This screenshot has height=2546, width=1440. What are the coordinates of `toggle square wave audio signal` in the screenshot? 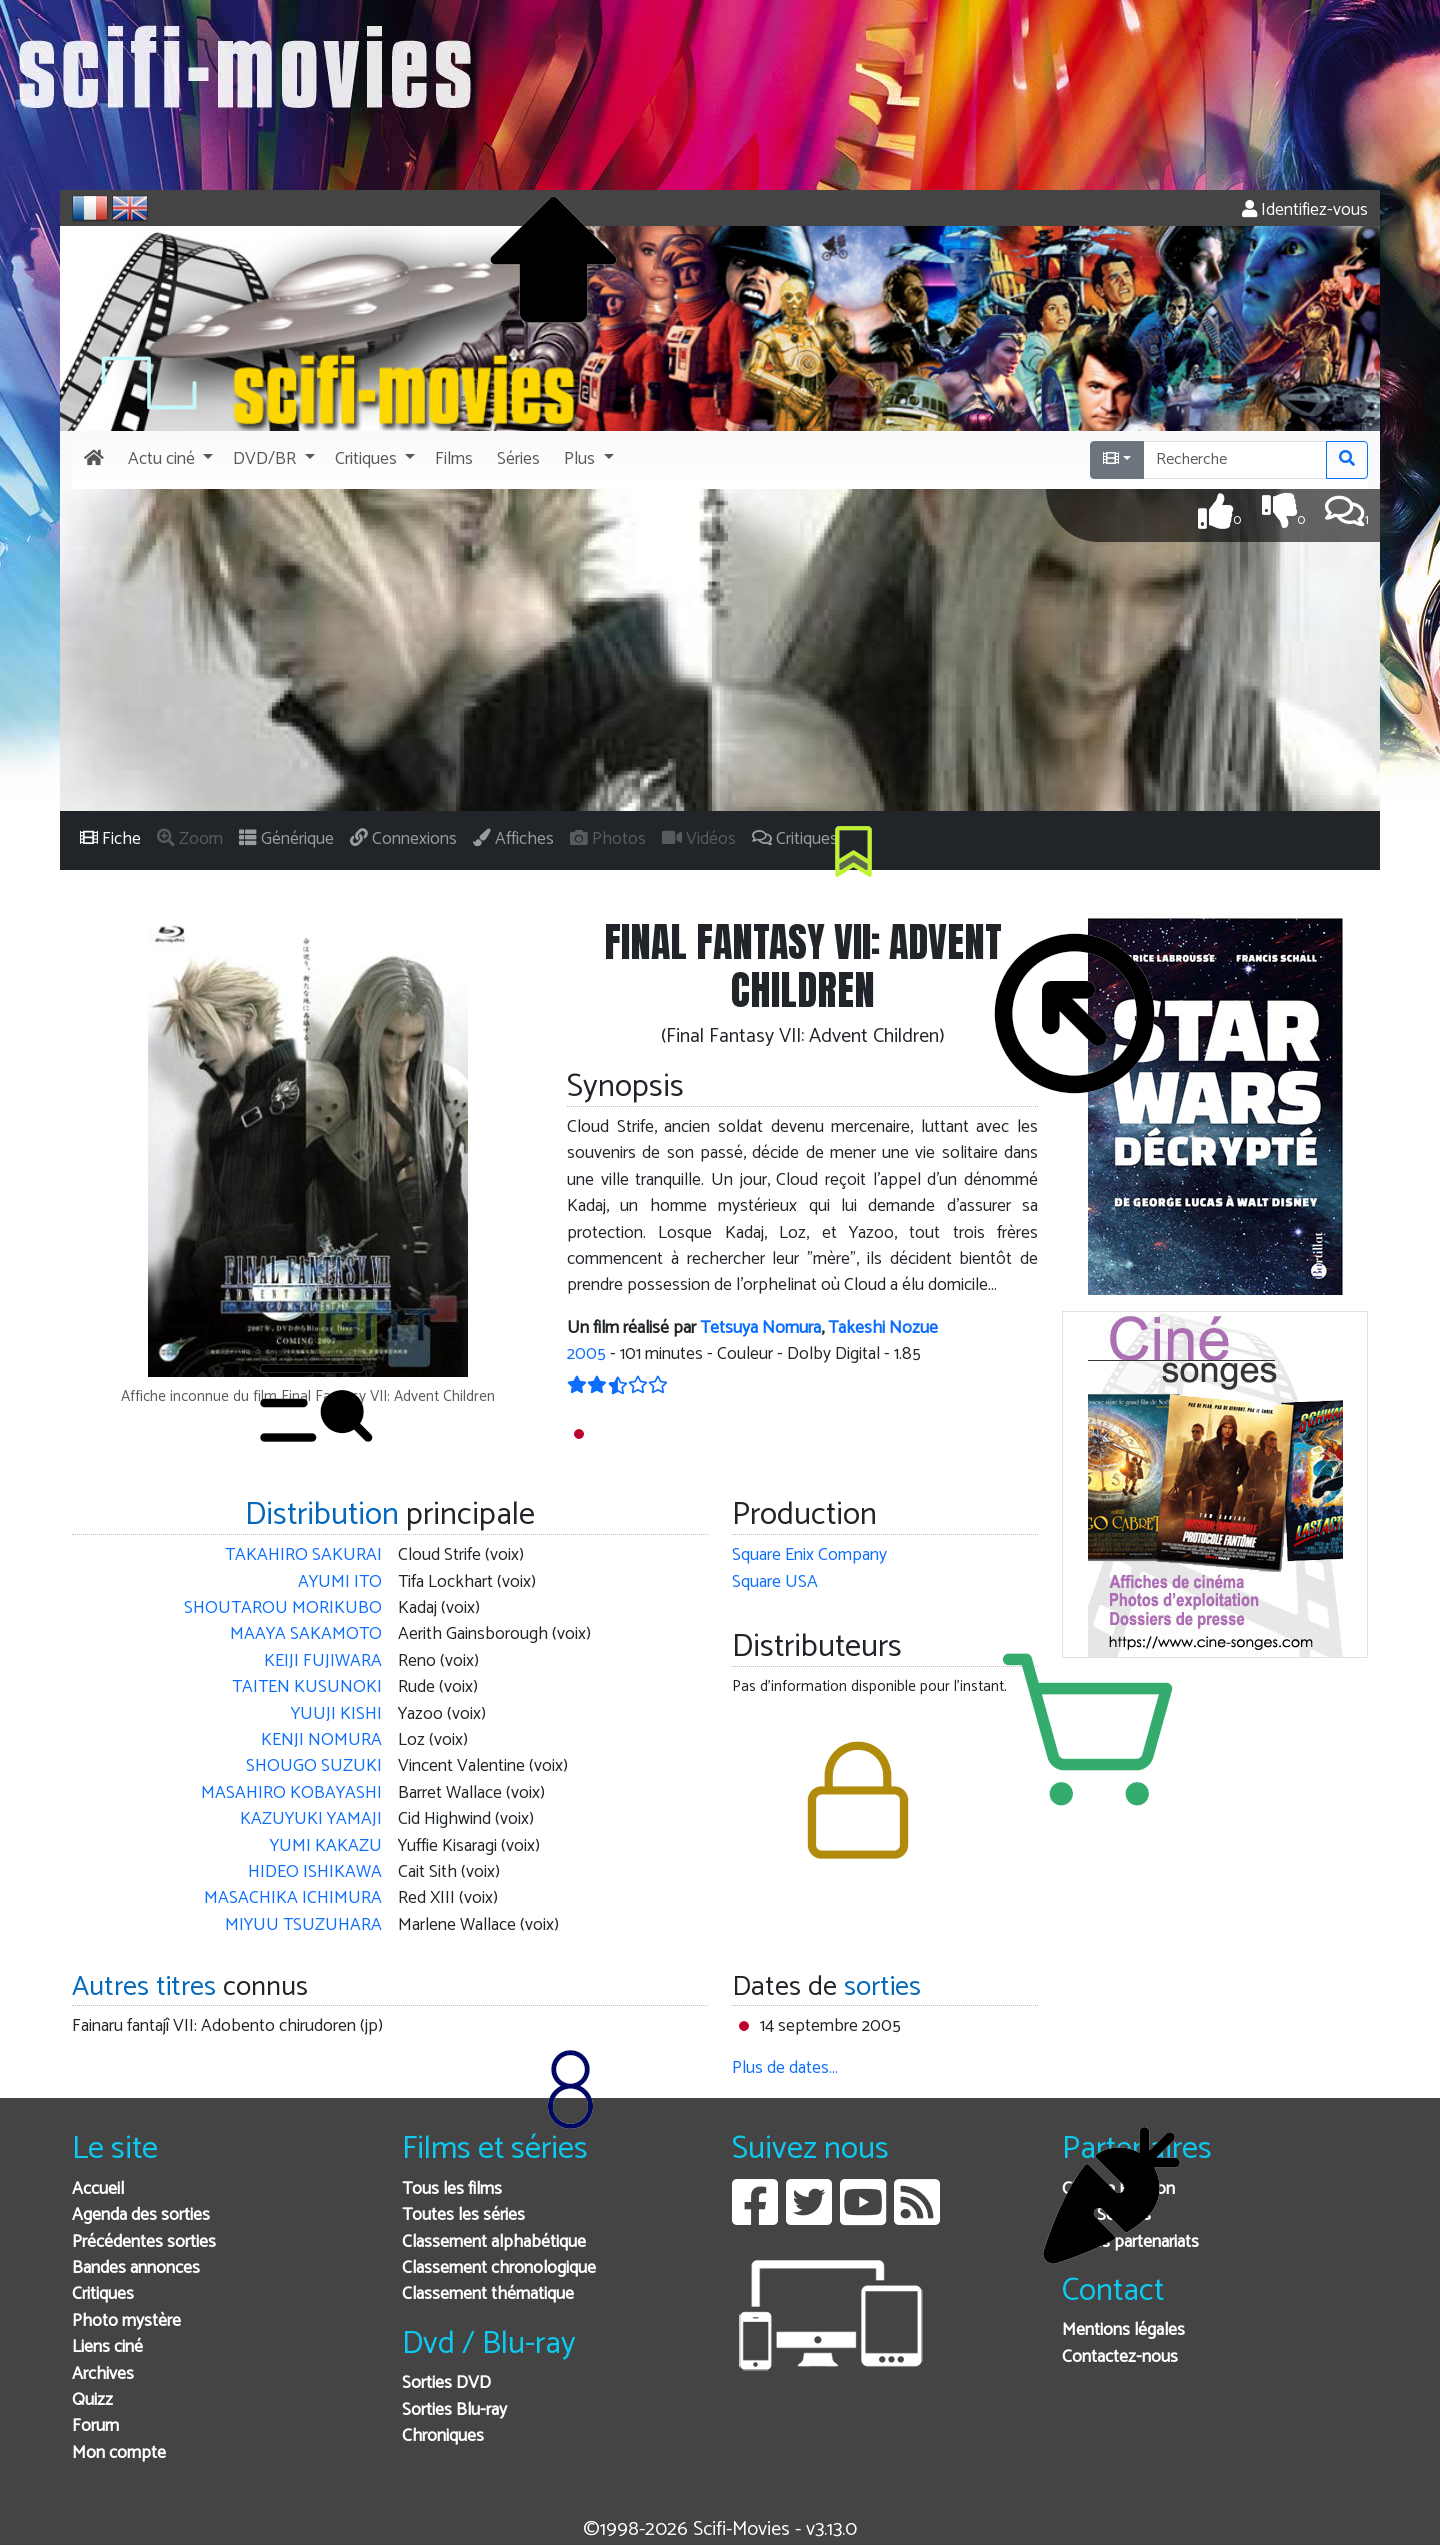 It's located at (149, 383).